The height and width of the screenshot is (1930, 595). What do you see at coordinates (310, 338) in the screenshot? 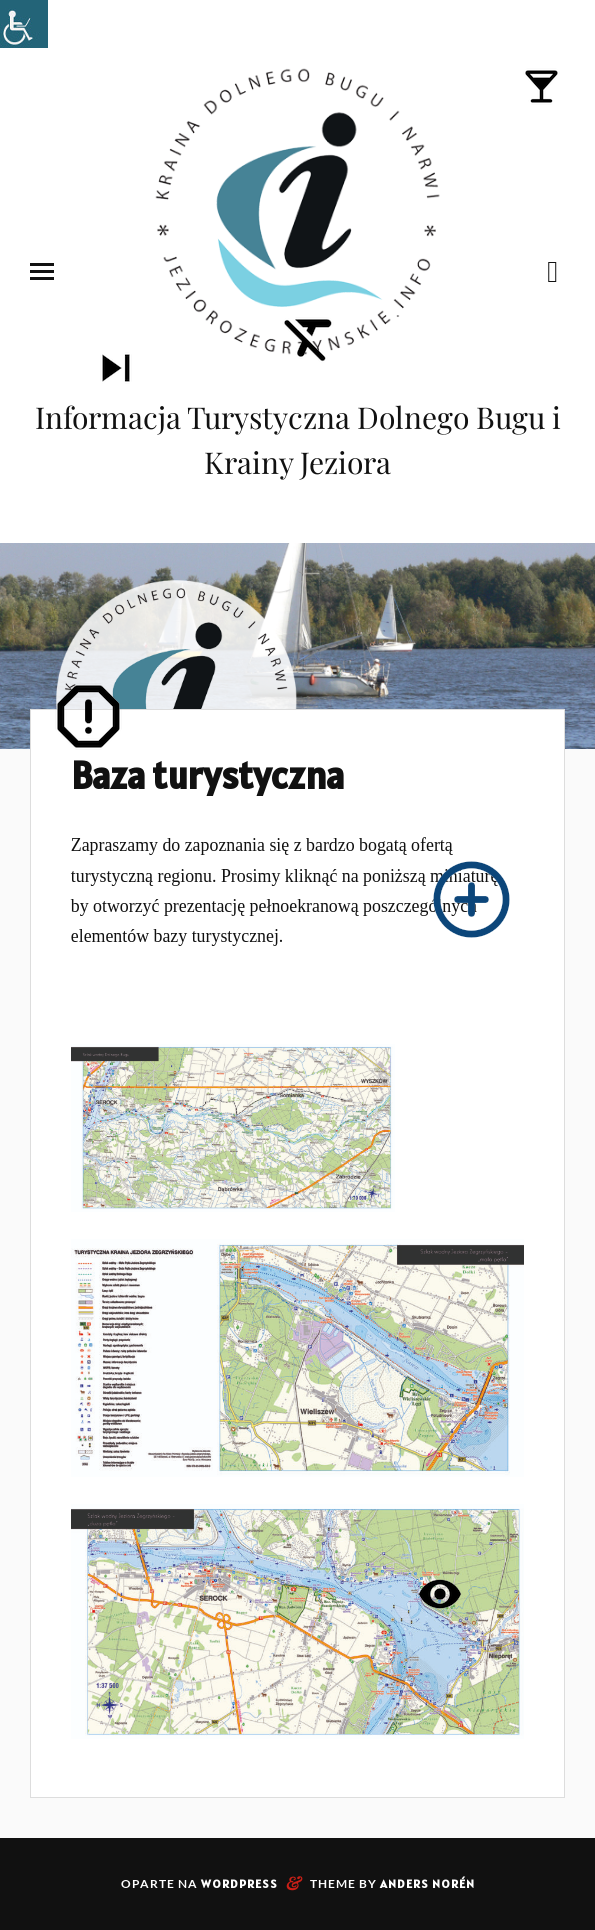
I see `clear text formatting` at bounding box center [310, 338].